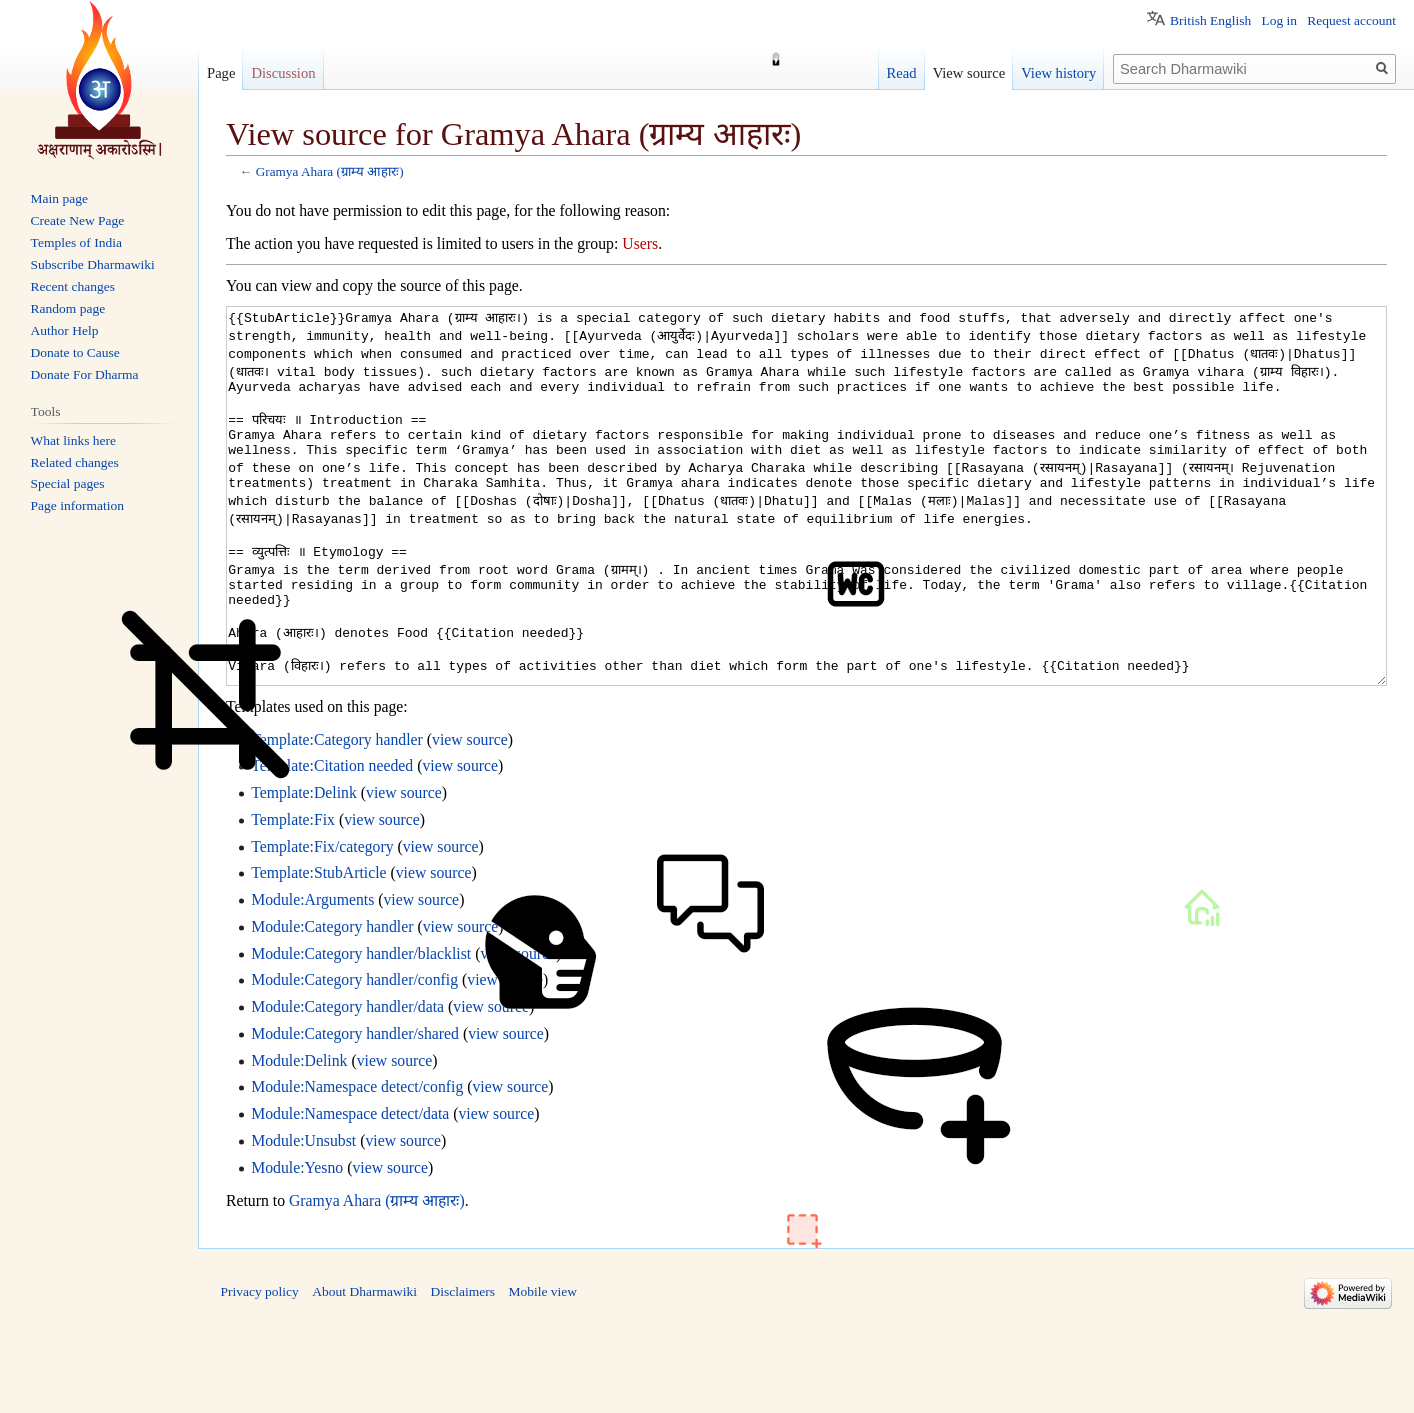  What do you see at coordinates (205, 694) in the screenshot?
I see `disable frame or crop boundaries` at bounding box center [205, 694].